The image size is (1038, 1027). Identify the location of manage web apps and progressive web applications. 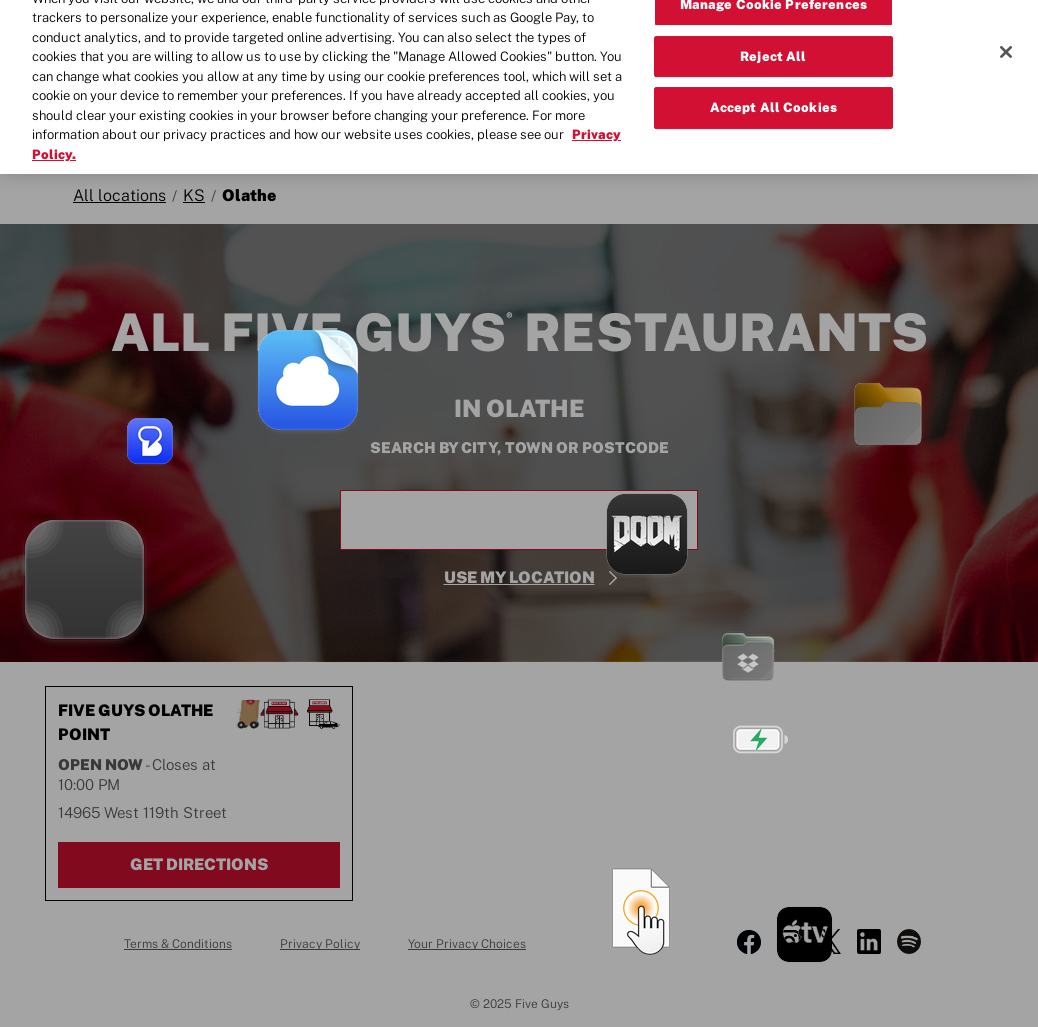
(308, 380).